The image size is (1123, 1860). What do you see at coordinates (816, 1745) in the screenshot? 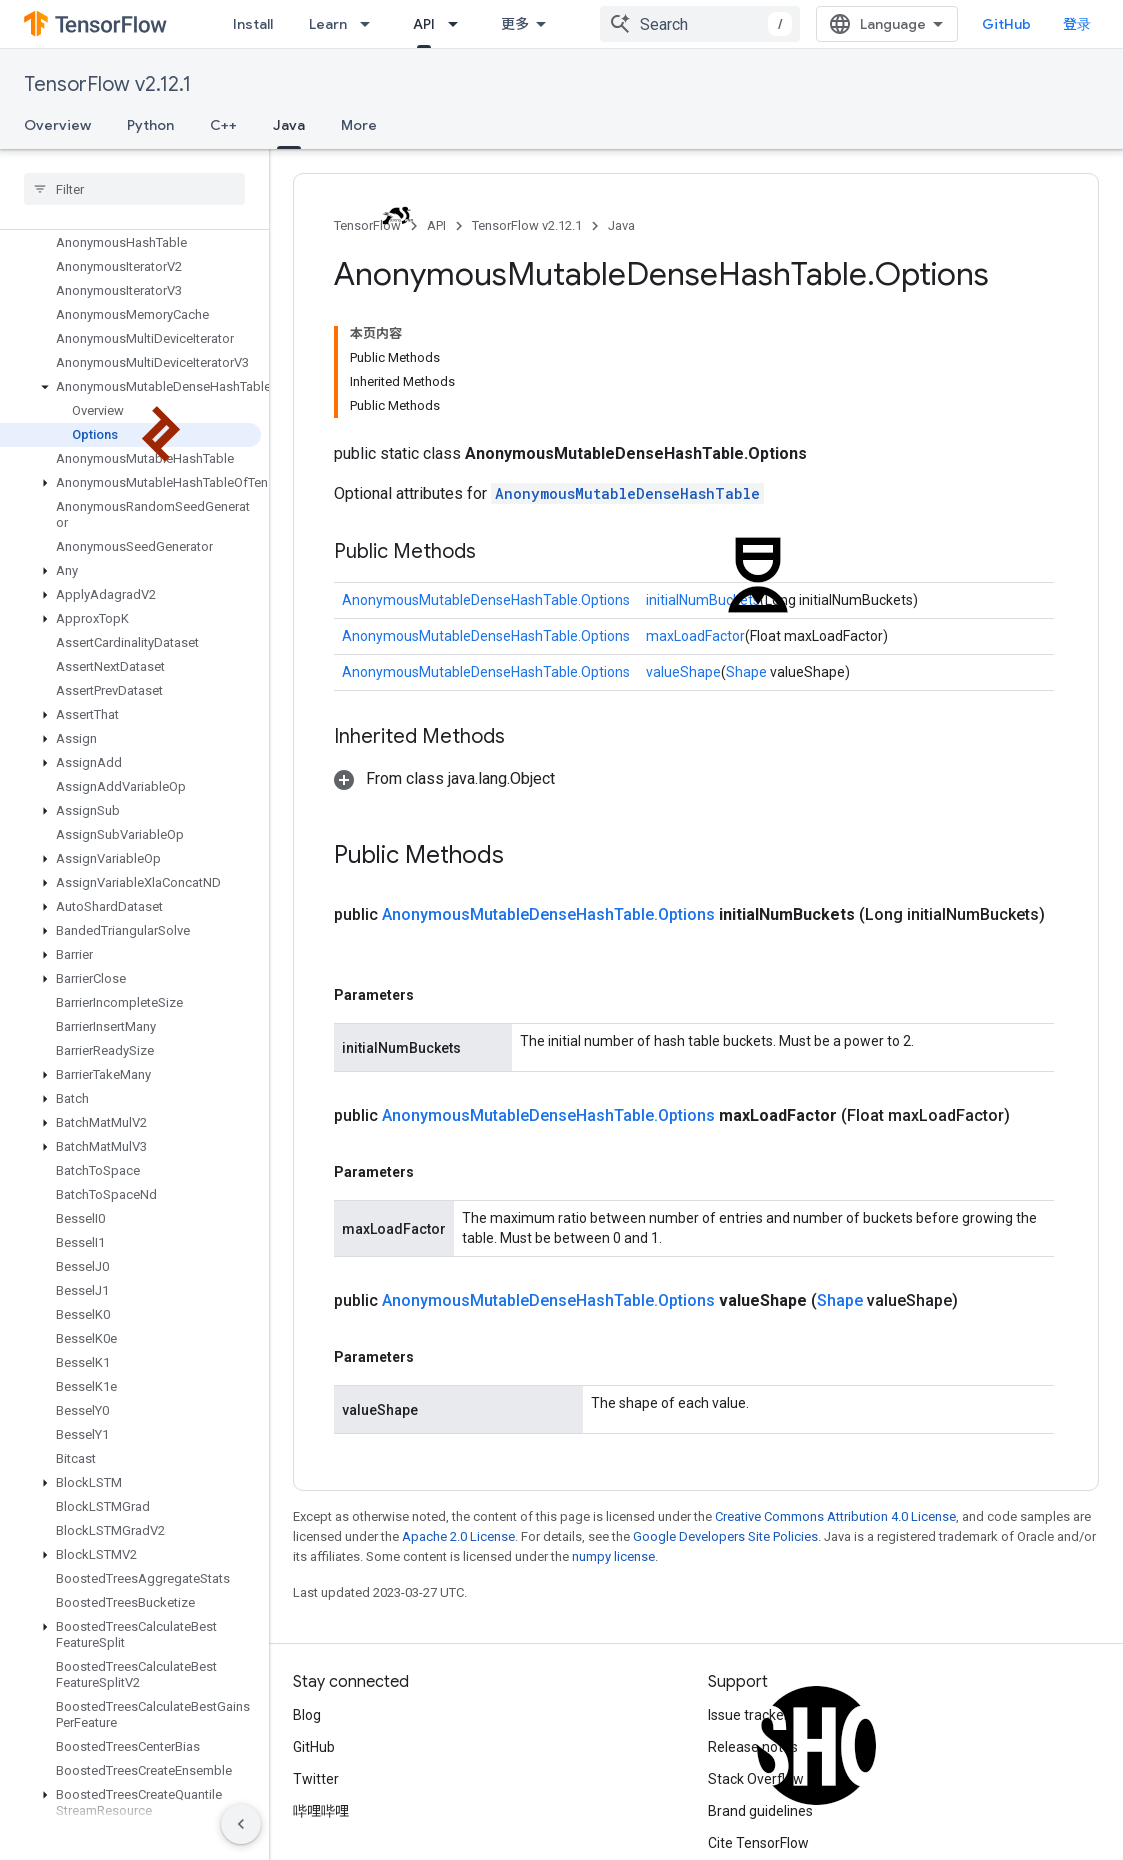
I see `showtime streaming service logo` at bounding box center [816, 1745].